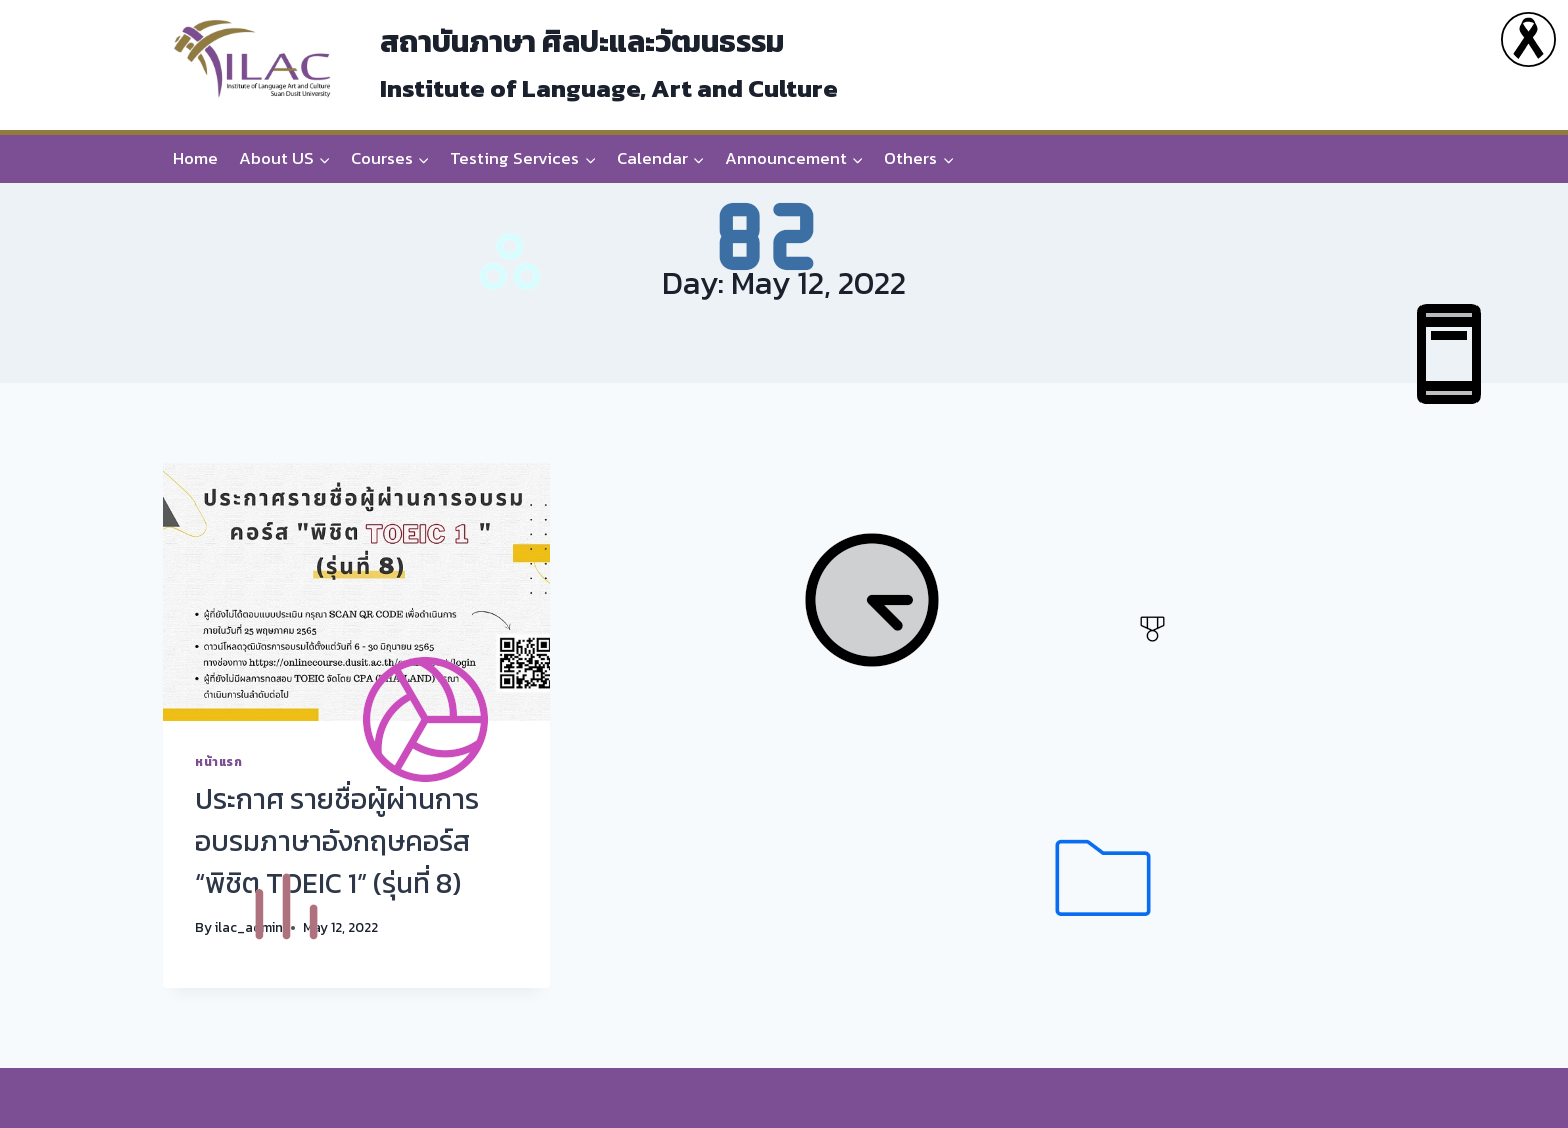 Image resolution: width=1568 pixels, height=1128 pixels. Describe the element at coordinates (872, 600) in the screenshot. I see `indicates afternoon time or schedule` at that location.